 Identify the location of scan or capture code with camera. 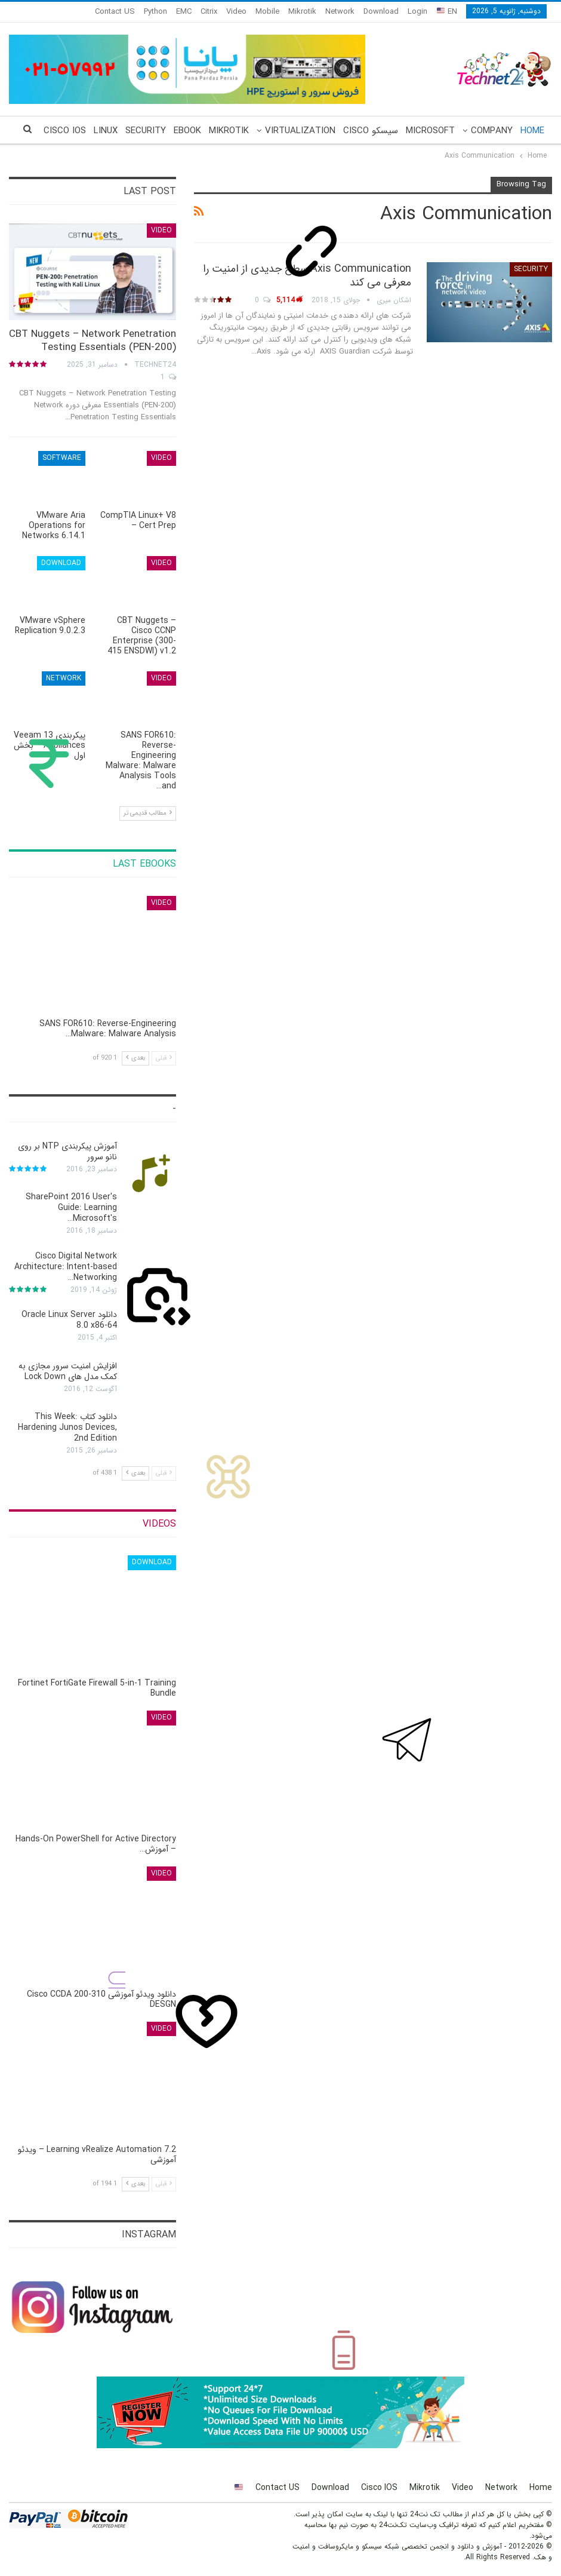
(157, 1295).